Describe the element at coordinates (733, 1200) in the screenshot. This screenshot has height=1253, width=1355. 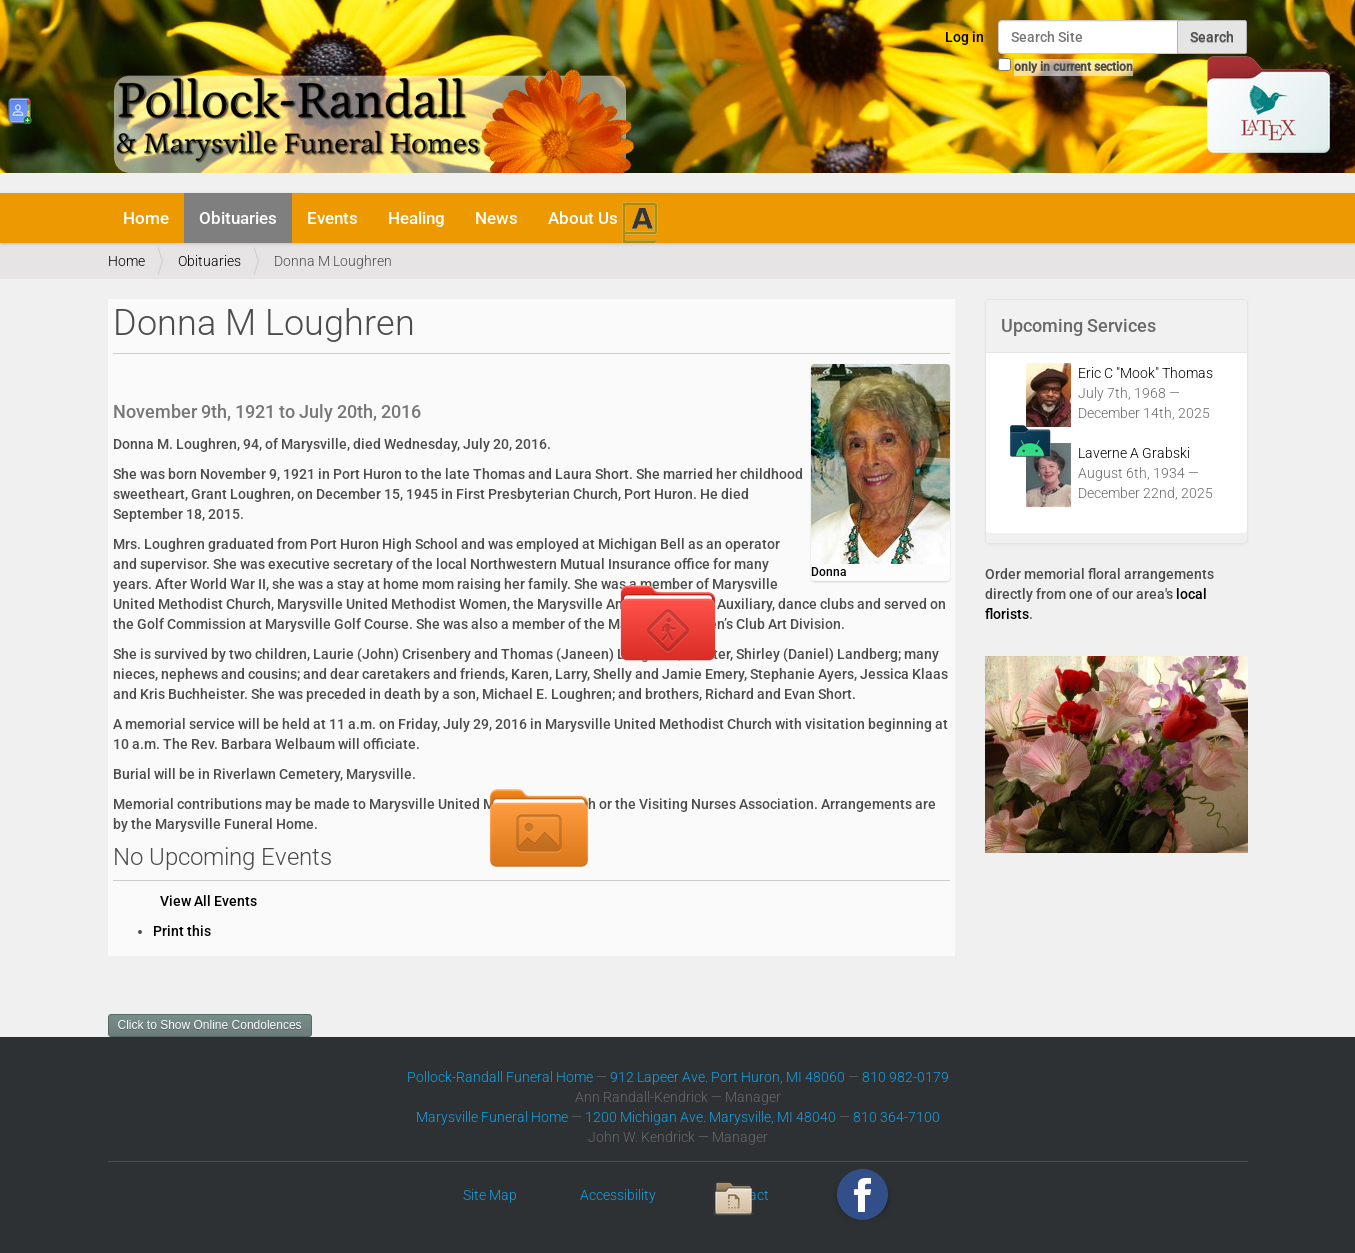
I see `access your templates folder` at that location.